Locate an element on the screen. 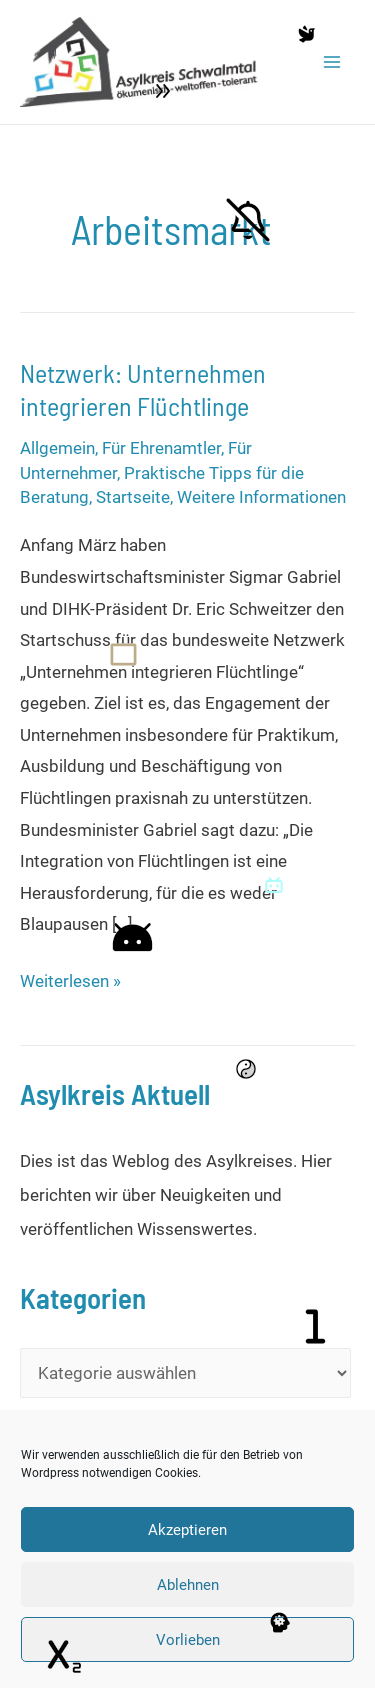  mute notifications is located at coordinates (248, 220).